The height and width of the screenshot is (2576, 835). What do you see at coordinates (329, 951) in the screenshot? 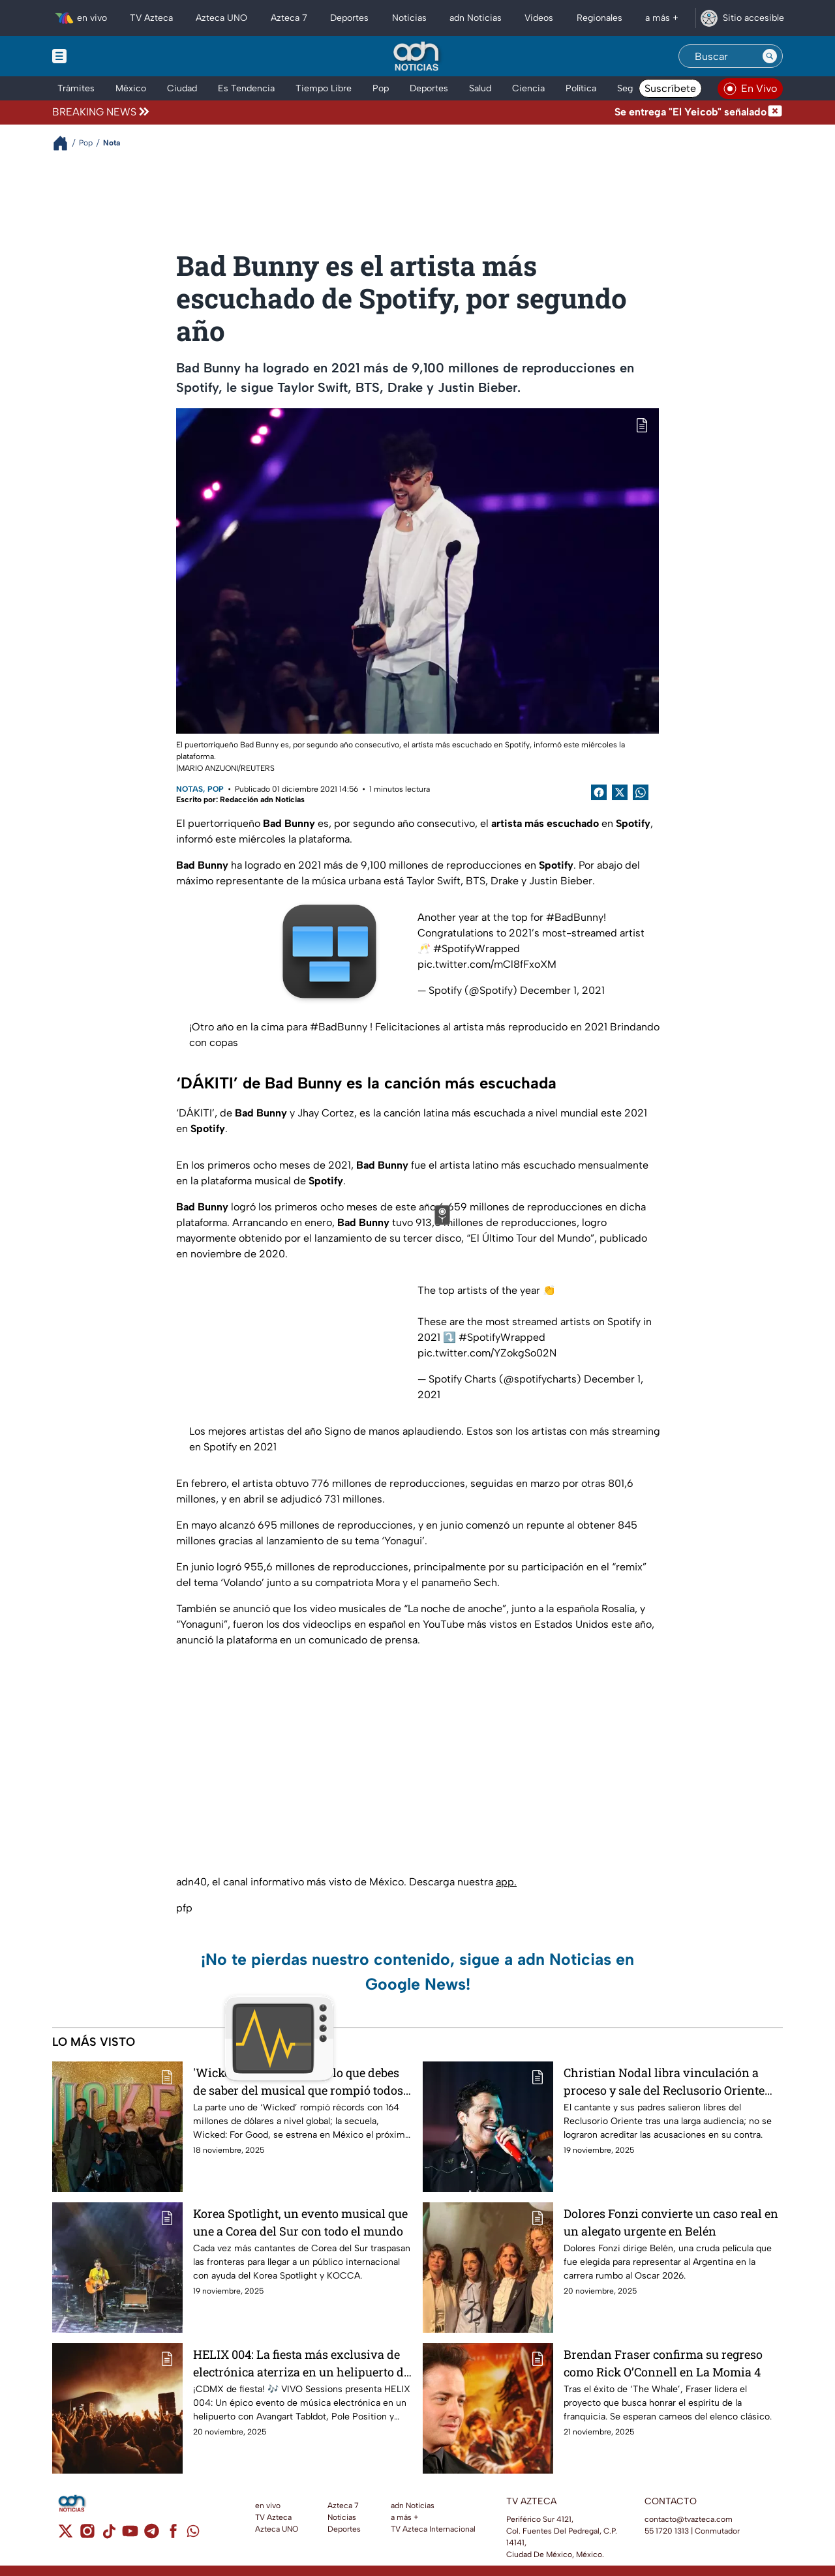
I see `open multitasking view` at bounding box center [329, 951].